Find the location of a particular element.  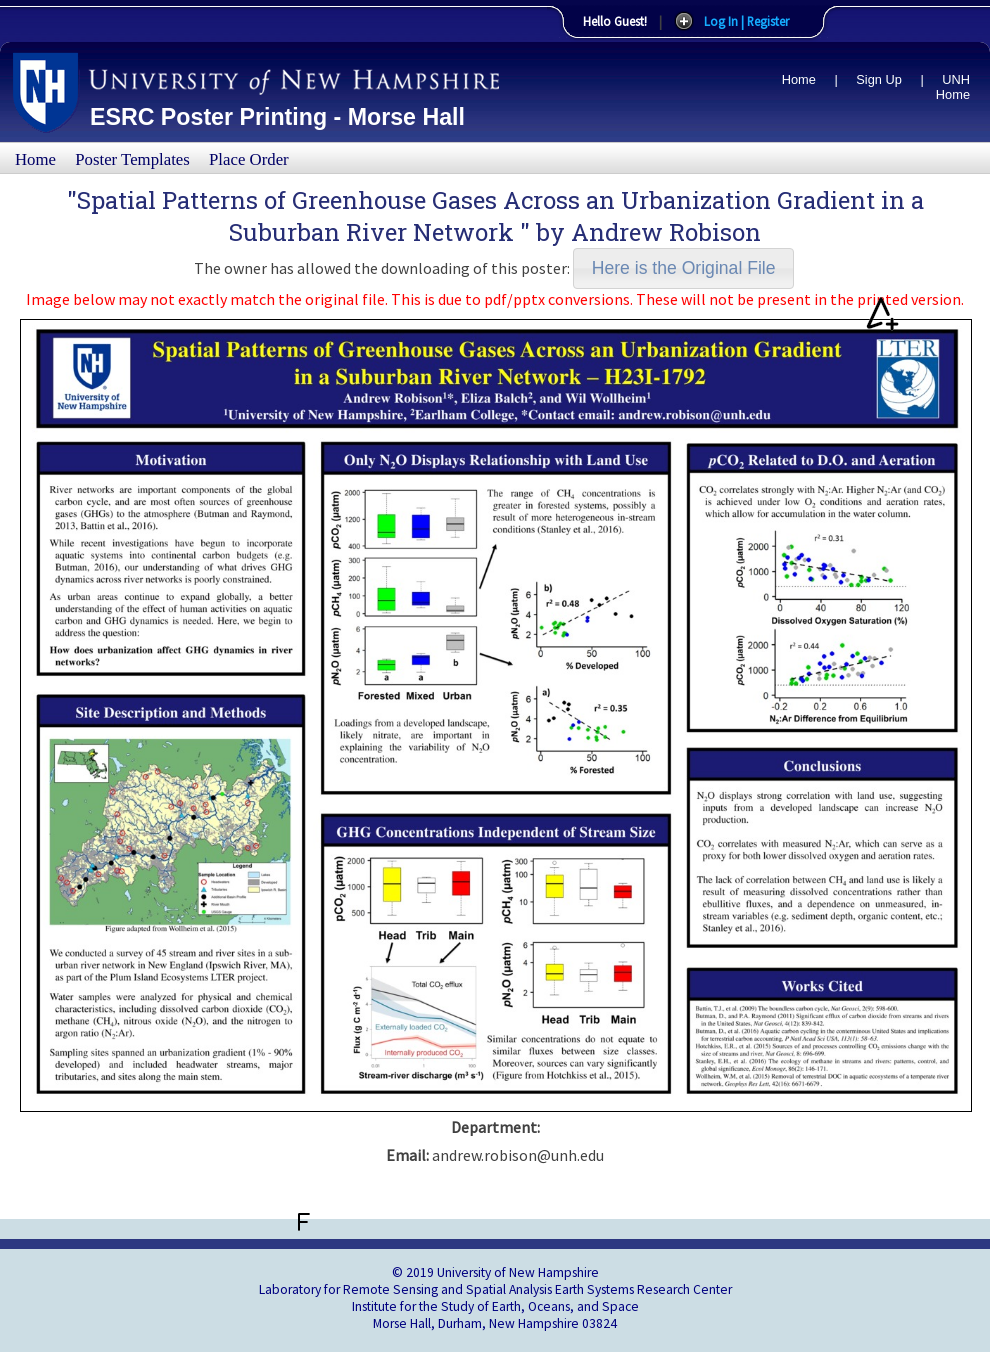

facebook app or social media link is located at coordinates (304, 1222).